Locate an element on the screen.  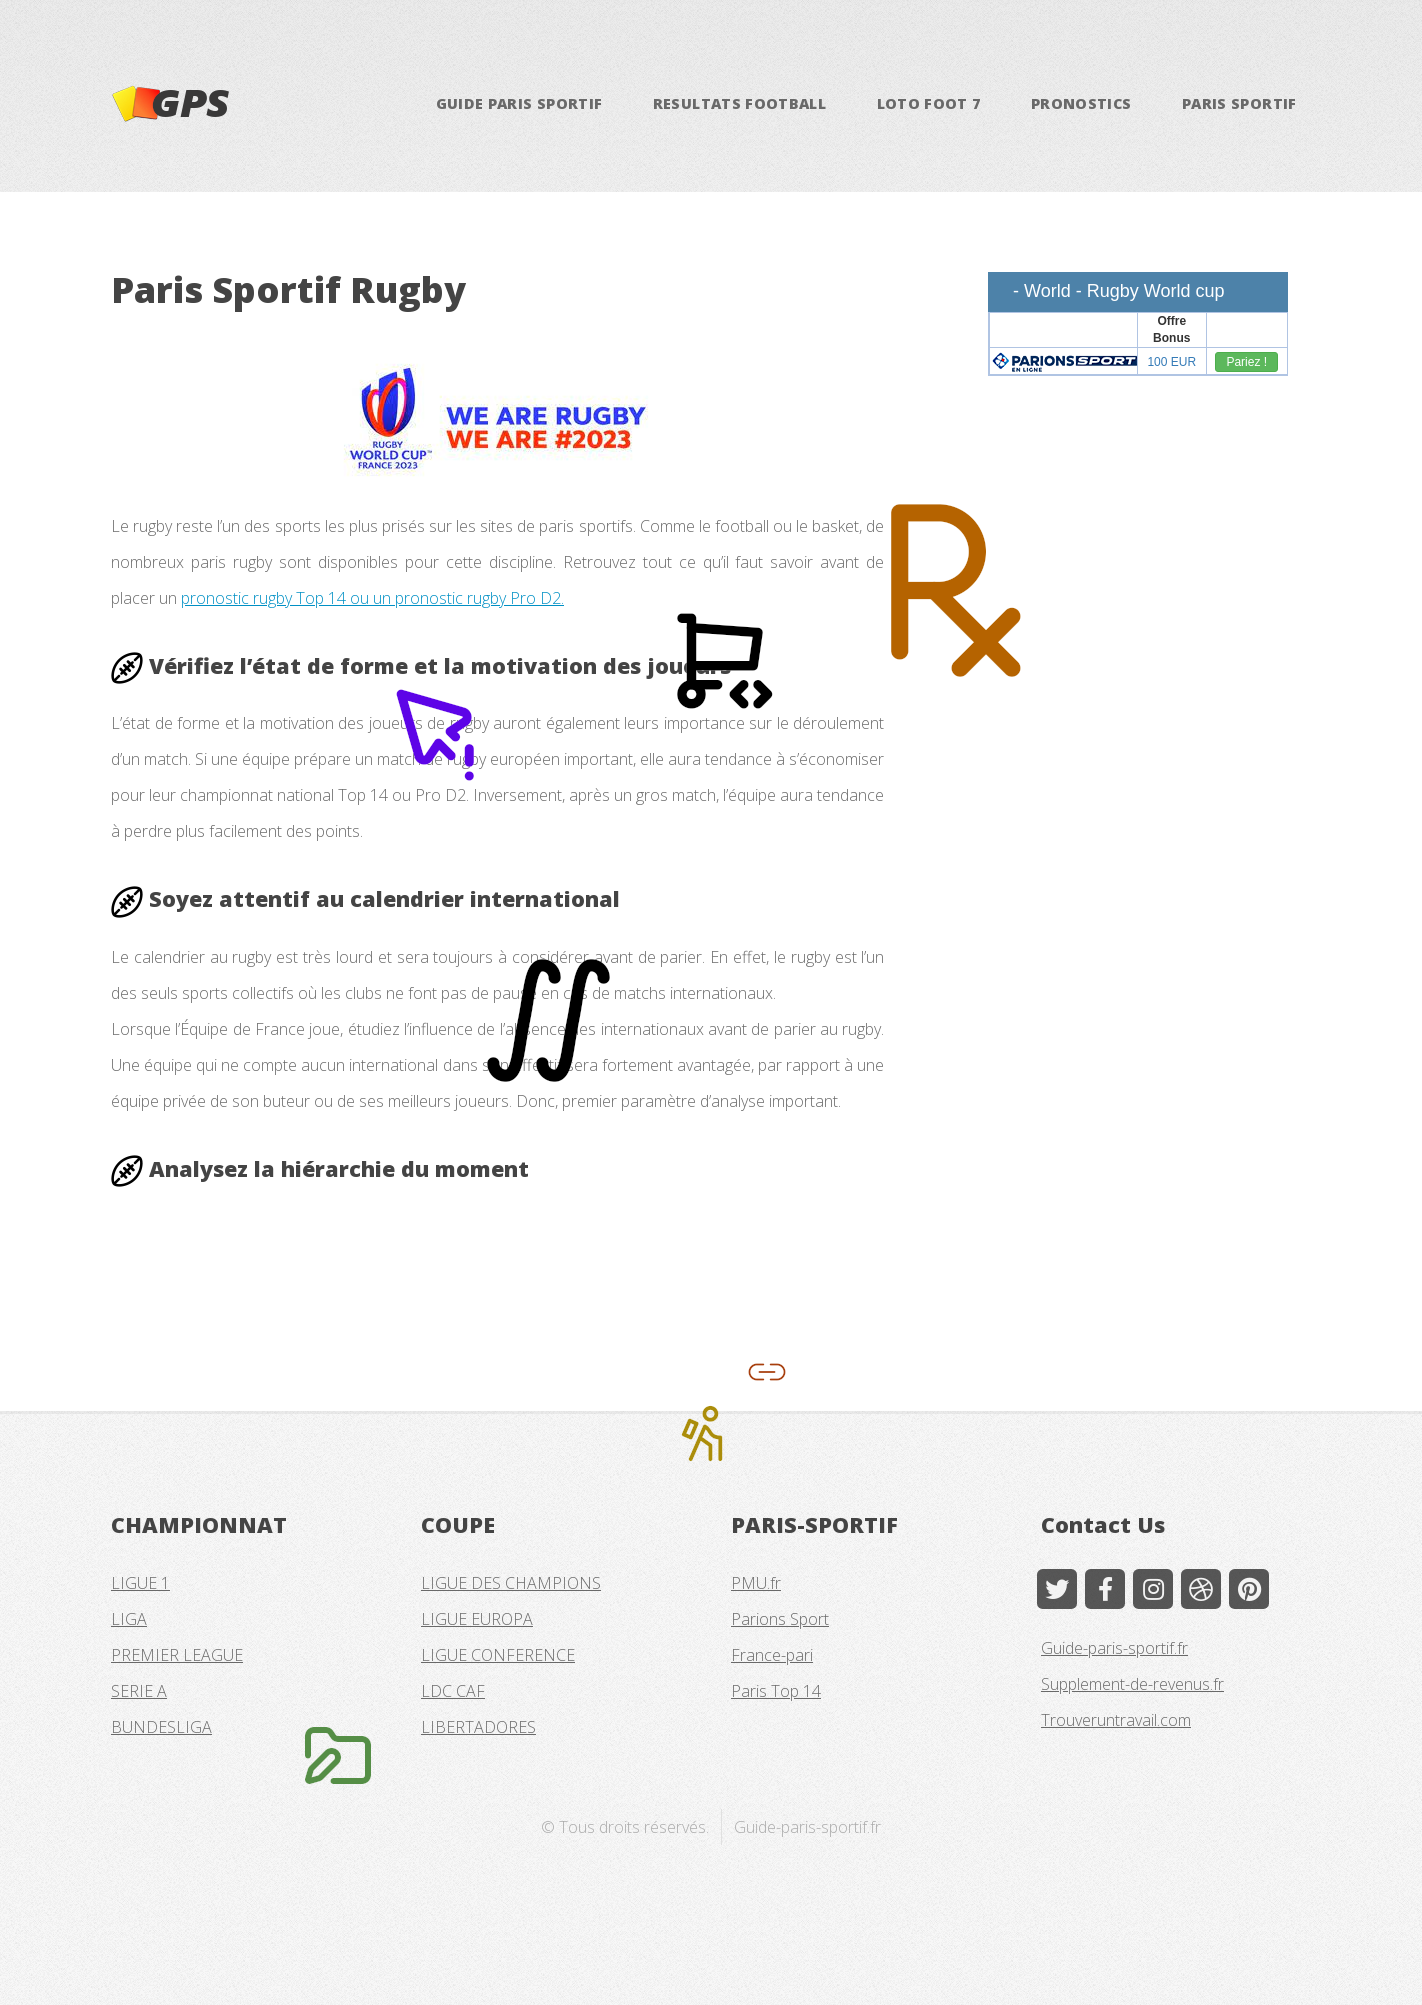
rename or edit a folder is located at coordinates (338, 1757).